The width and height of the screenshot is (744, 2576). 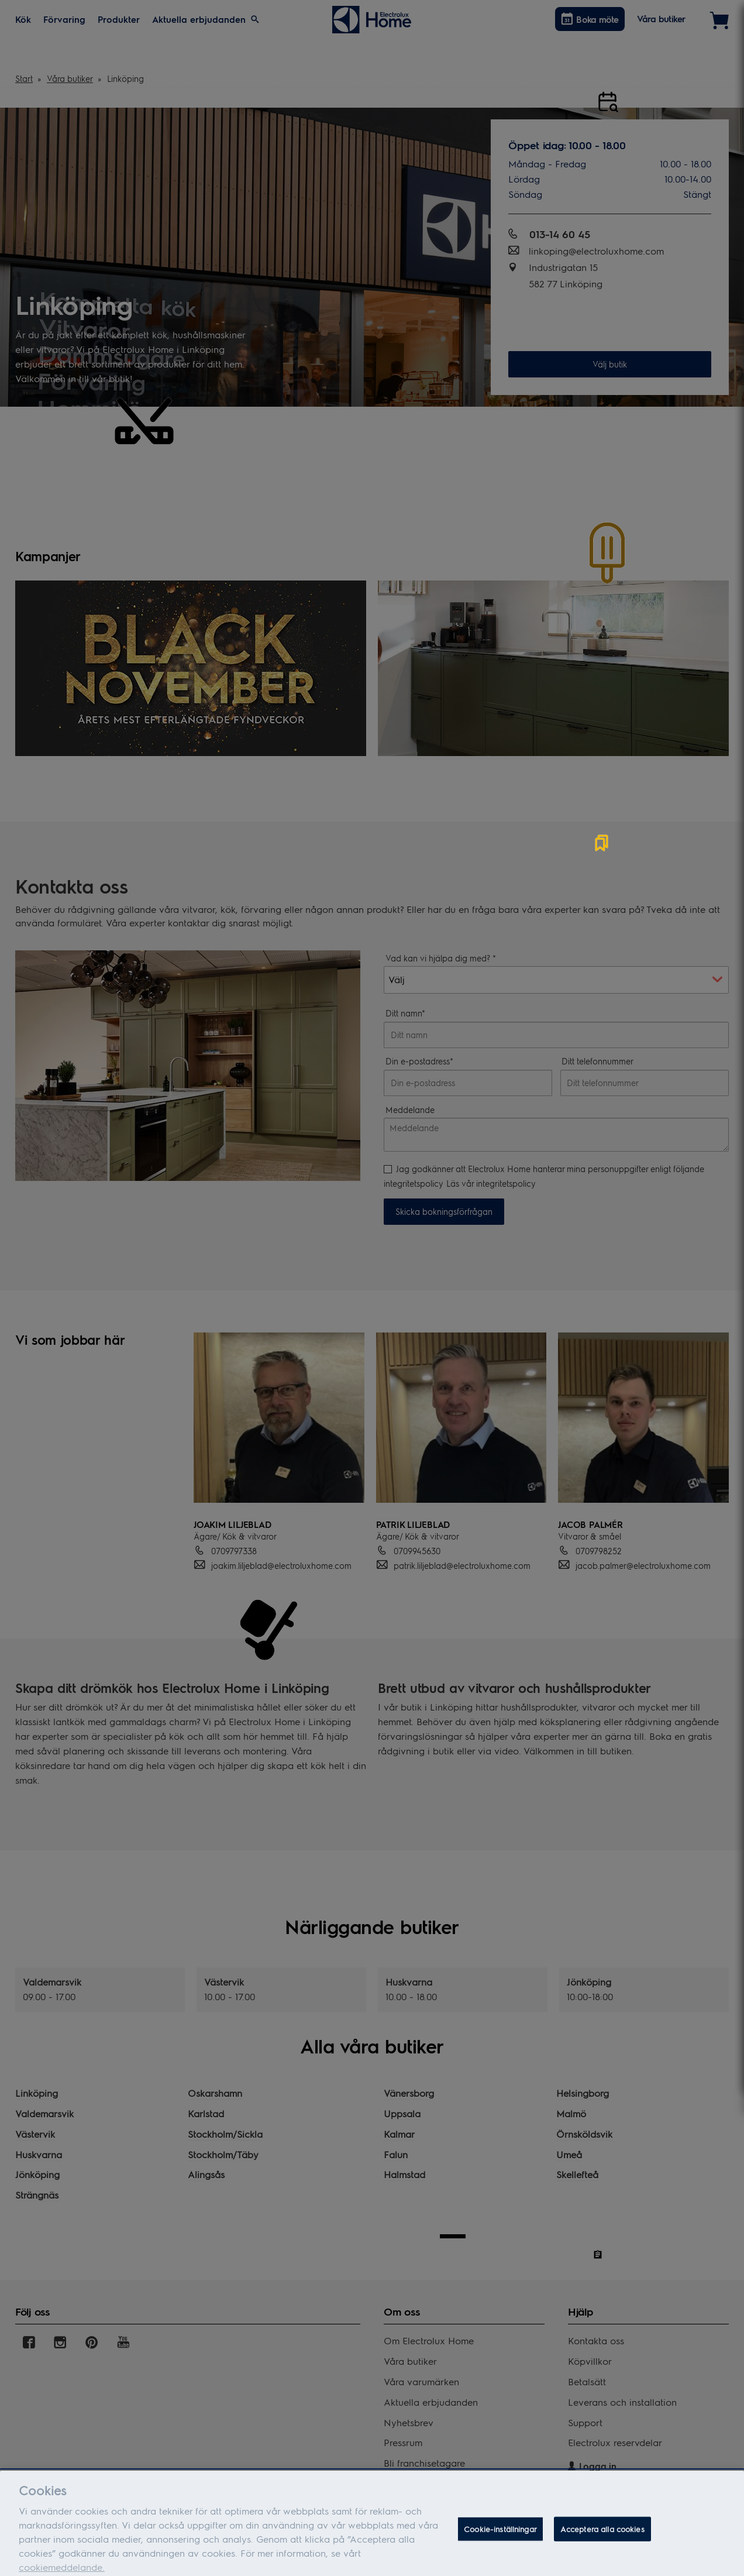 What do you see at coordinates (607, 552) in the screenshot?
I see `browse frozen treats or dessert options` at bounding box center [607, 552].